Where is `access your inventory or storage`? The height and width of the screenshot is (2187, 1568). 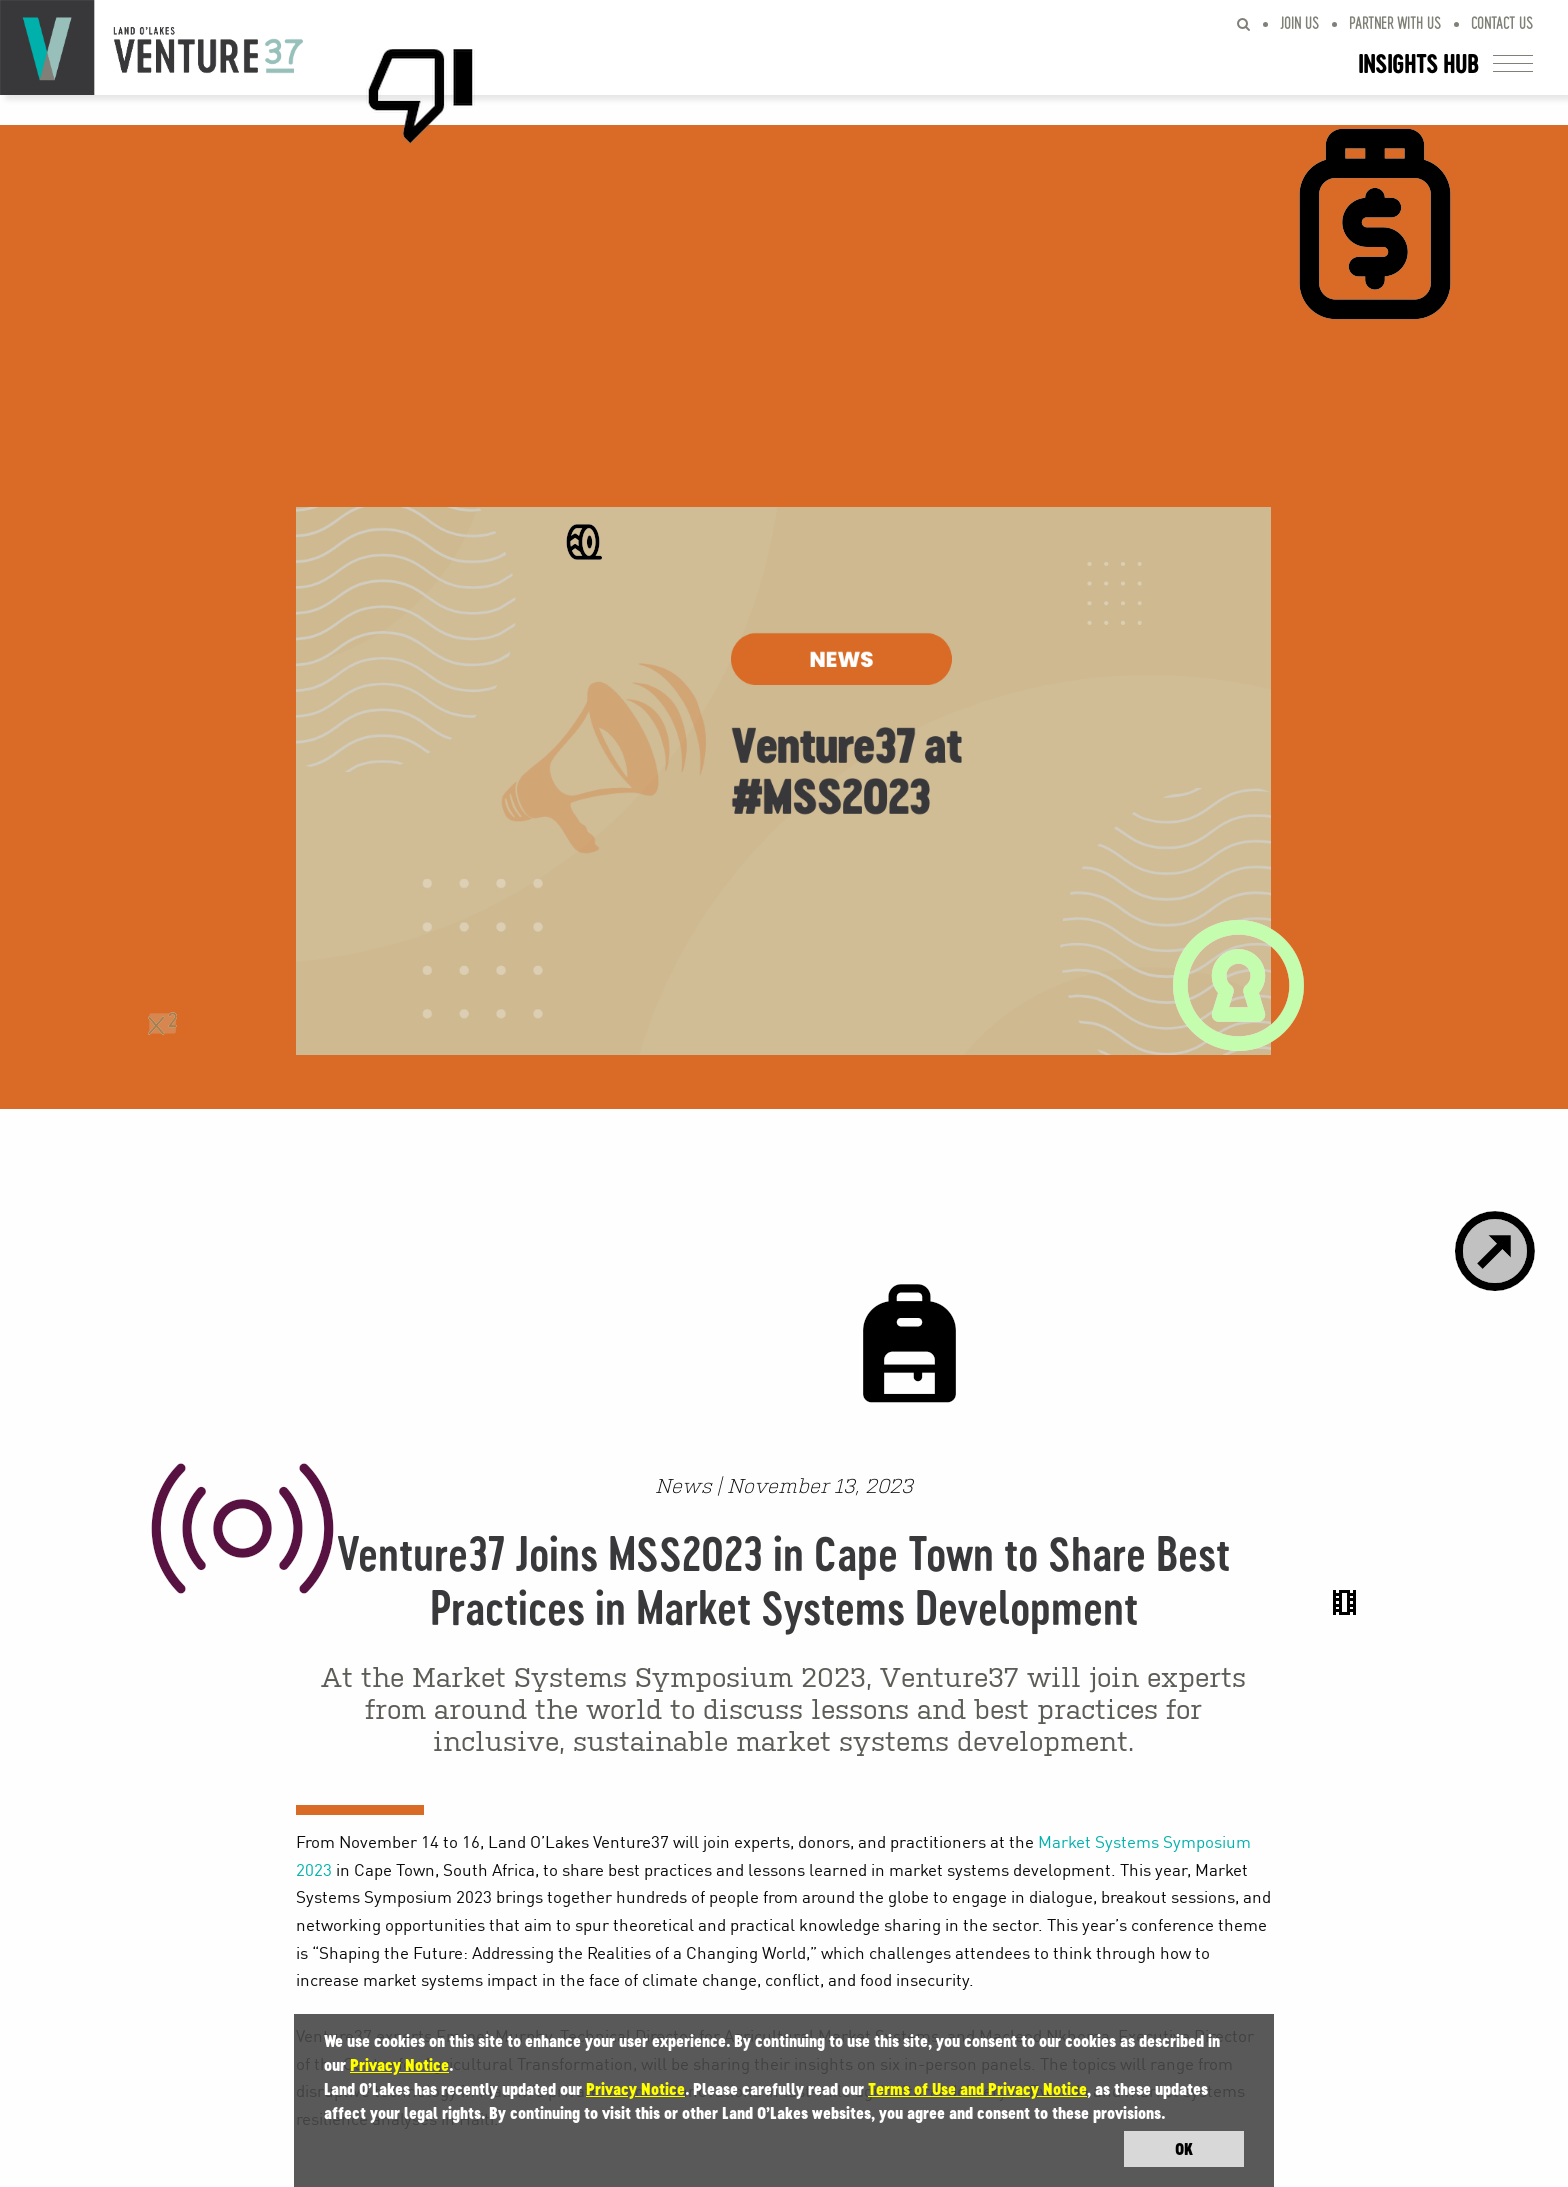 access your inventory or storage is located at coordinates (909, 1347).